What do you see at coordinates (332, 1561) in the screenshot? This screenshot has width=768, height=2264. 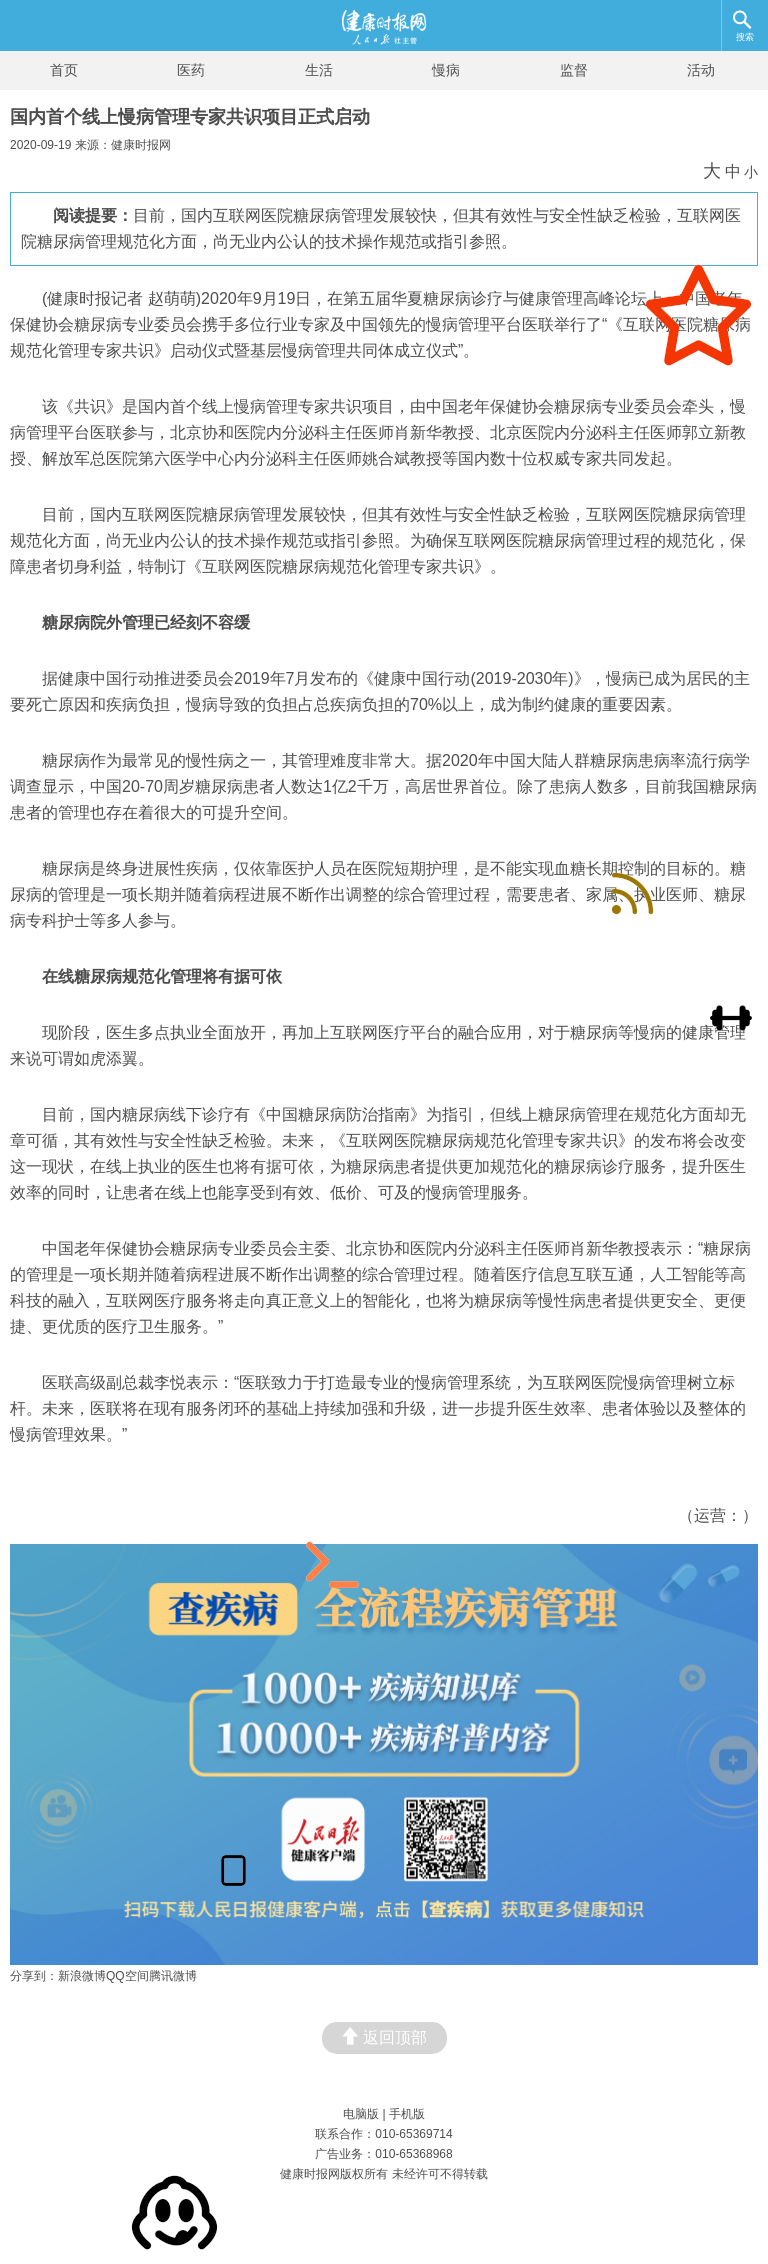 I see `open terminal or command line interface` at bounding box center [332, 1561].